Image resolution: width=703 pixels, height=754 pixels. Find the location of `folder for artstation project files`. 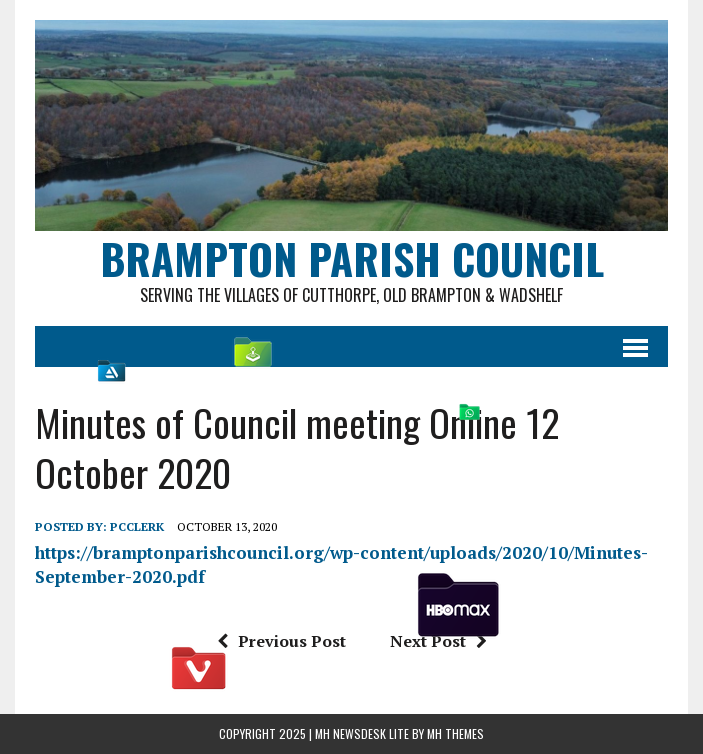

folder for artstation project files is located at coordinates (111, 371).